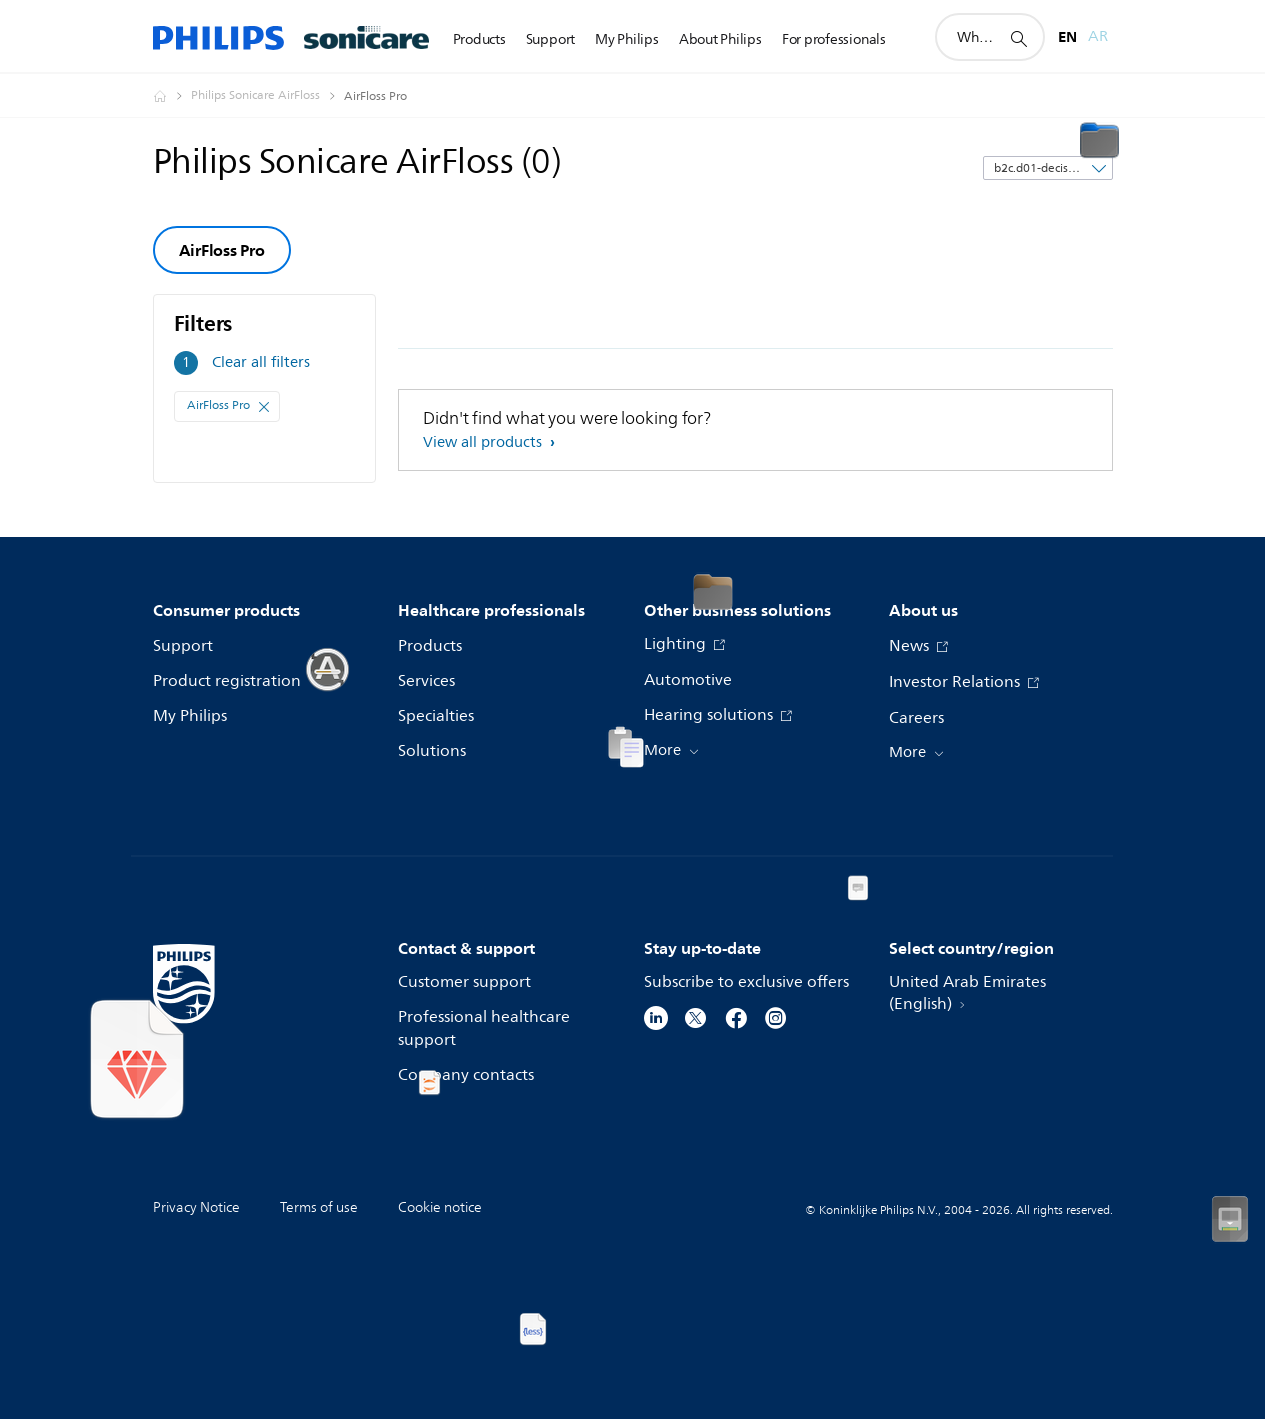 This screenshot has height=1419, width=1265. I want to click on paste content from clipboard, so click(626, 747).